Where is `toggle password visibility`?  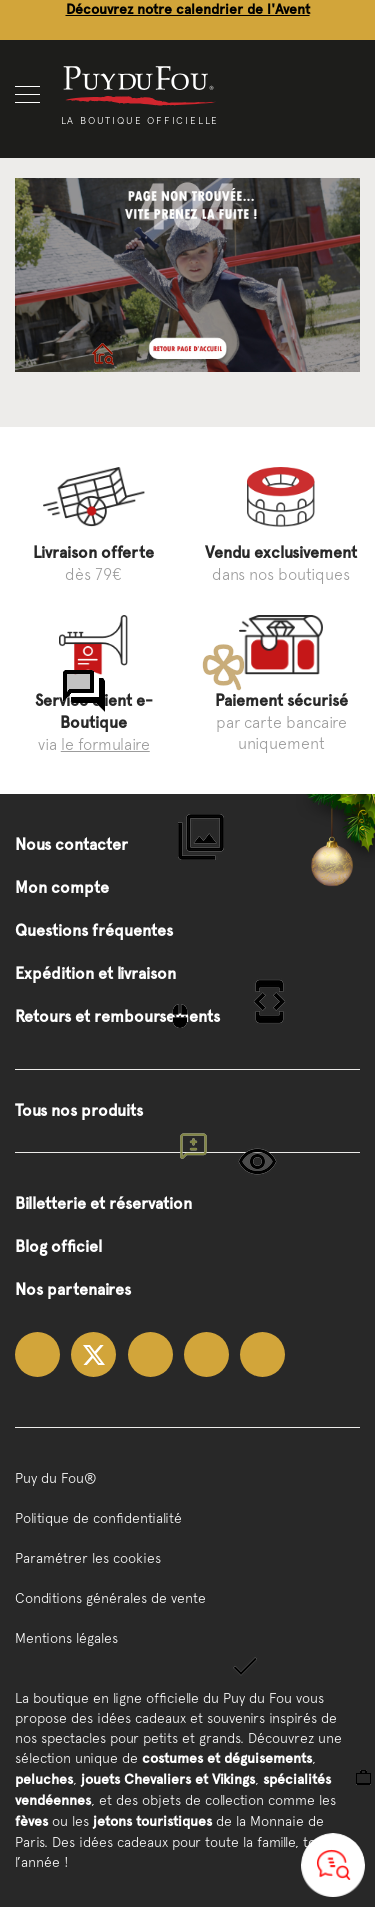
toggle password visibility is located at coordinates (257, 1161).